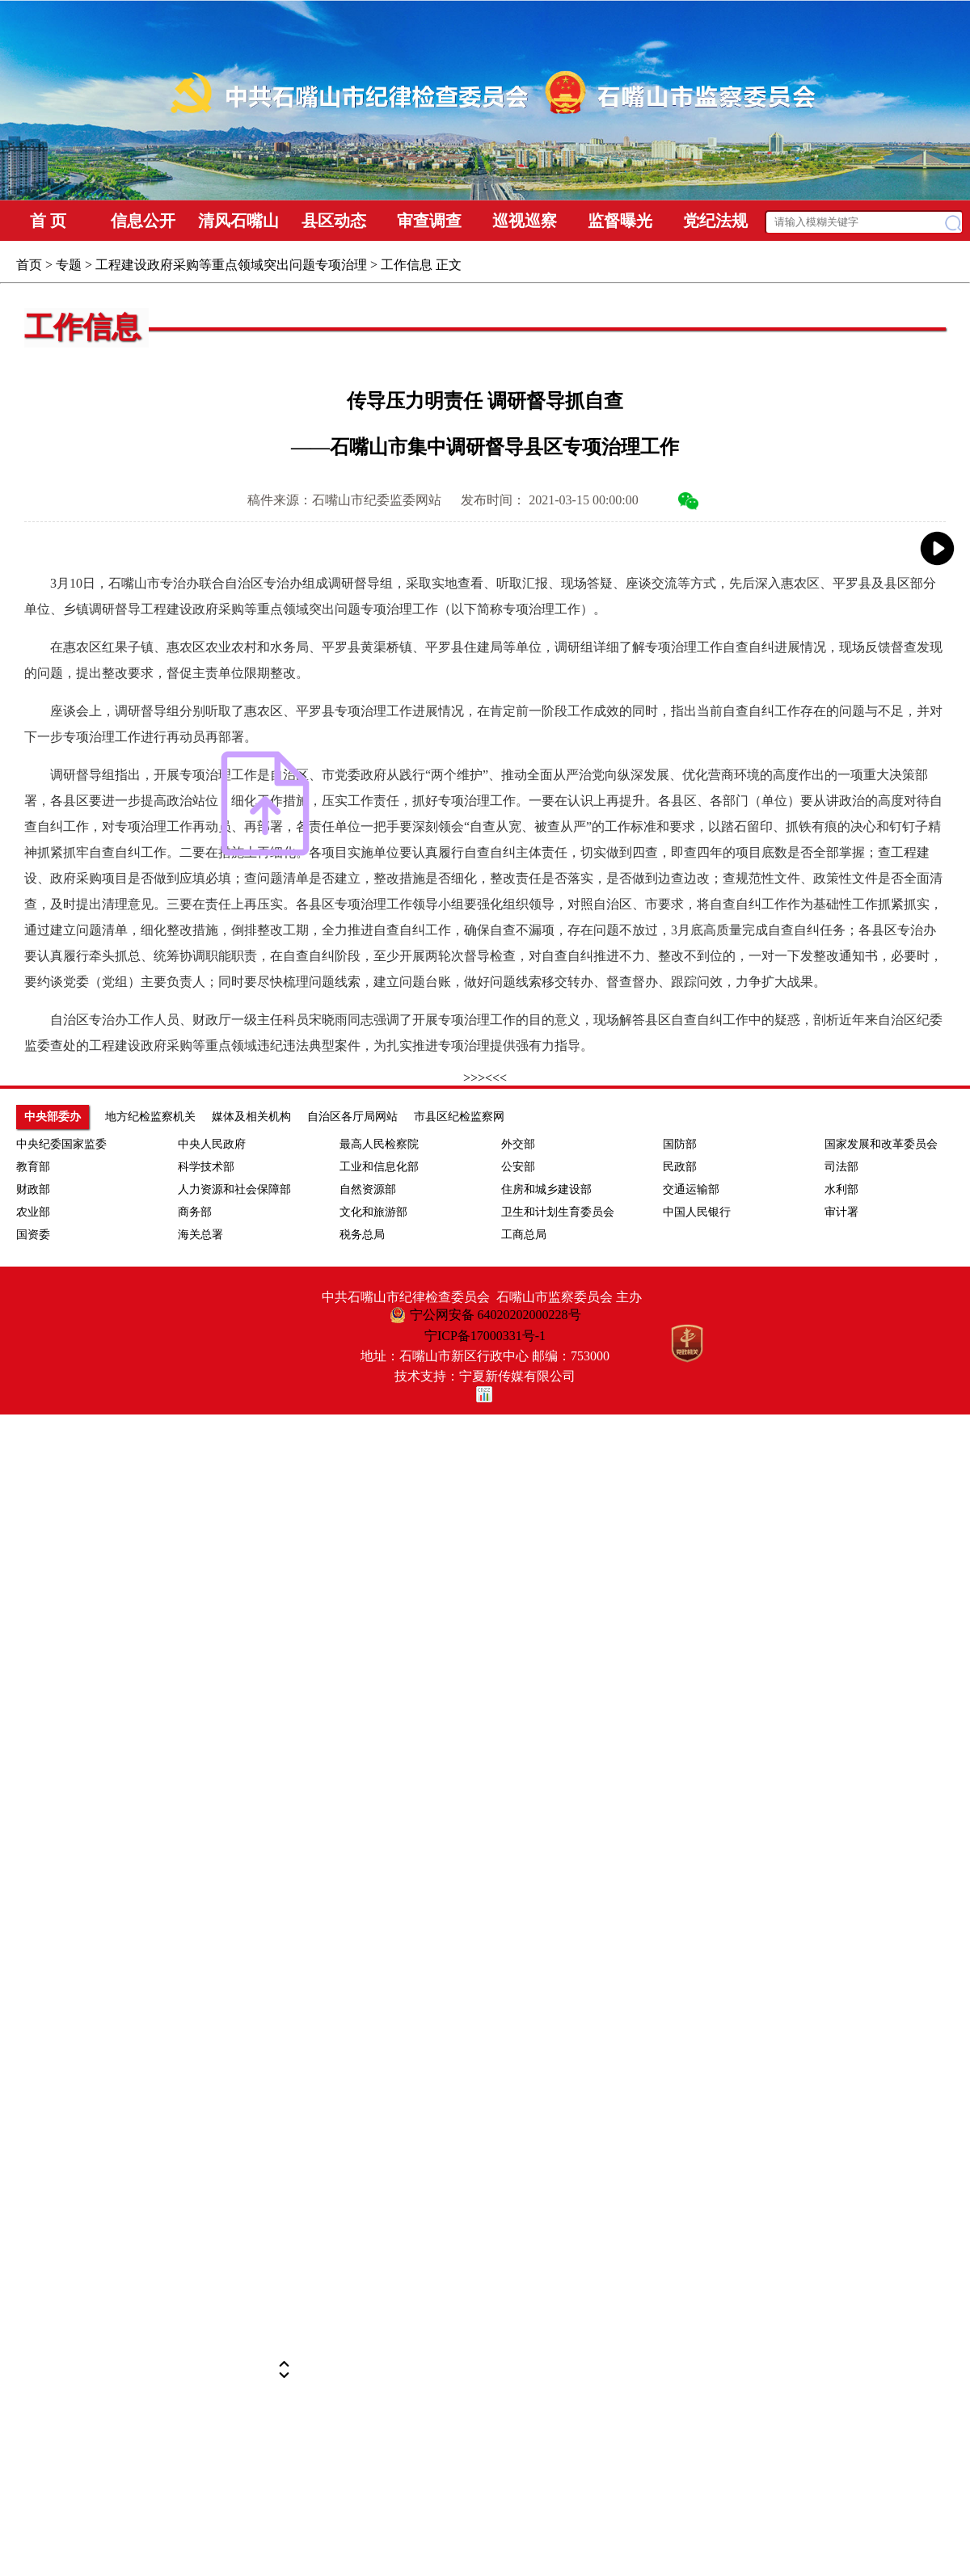  What do you see at coordinates (937, 548) in the screenshot?
I see `play media or video content` at bounding box center [937, 548].